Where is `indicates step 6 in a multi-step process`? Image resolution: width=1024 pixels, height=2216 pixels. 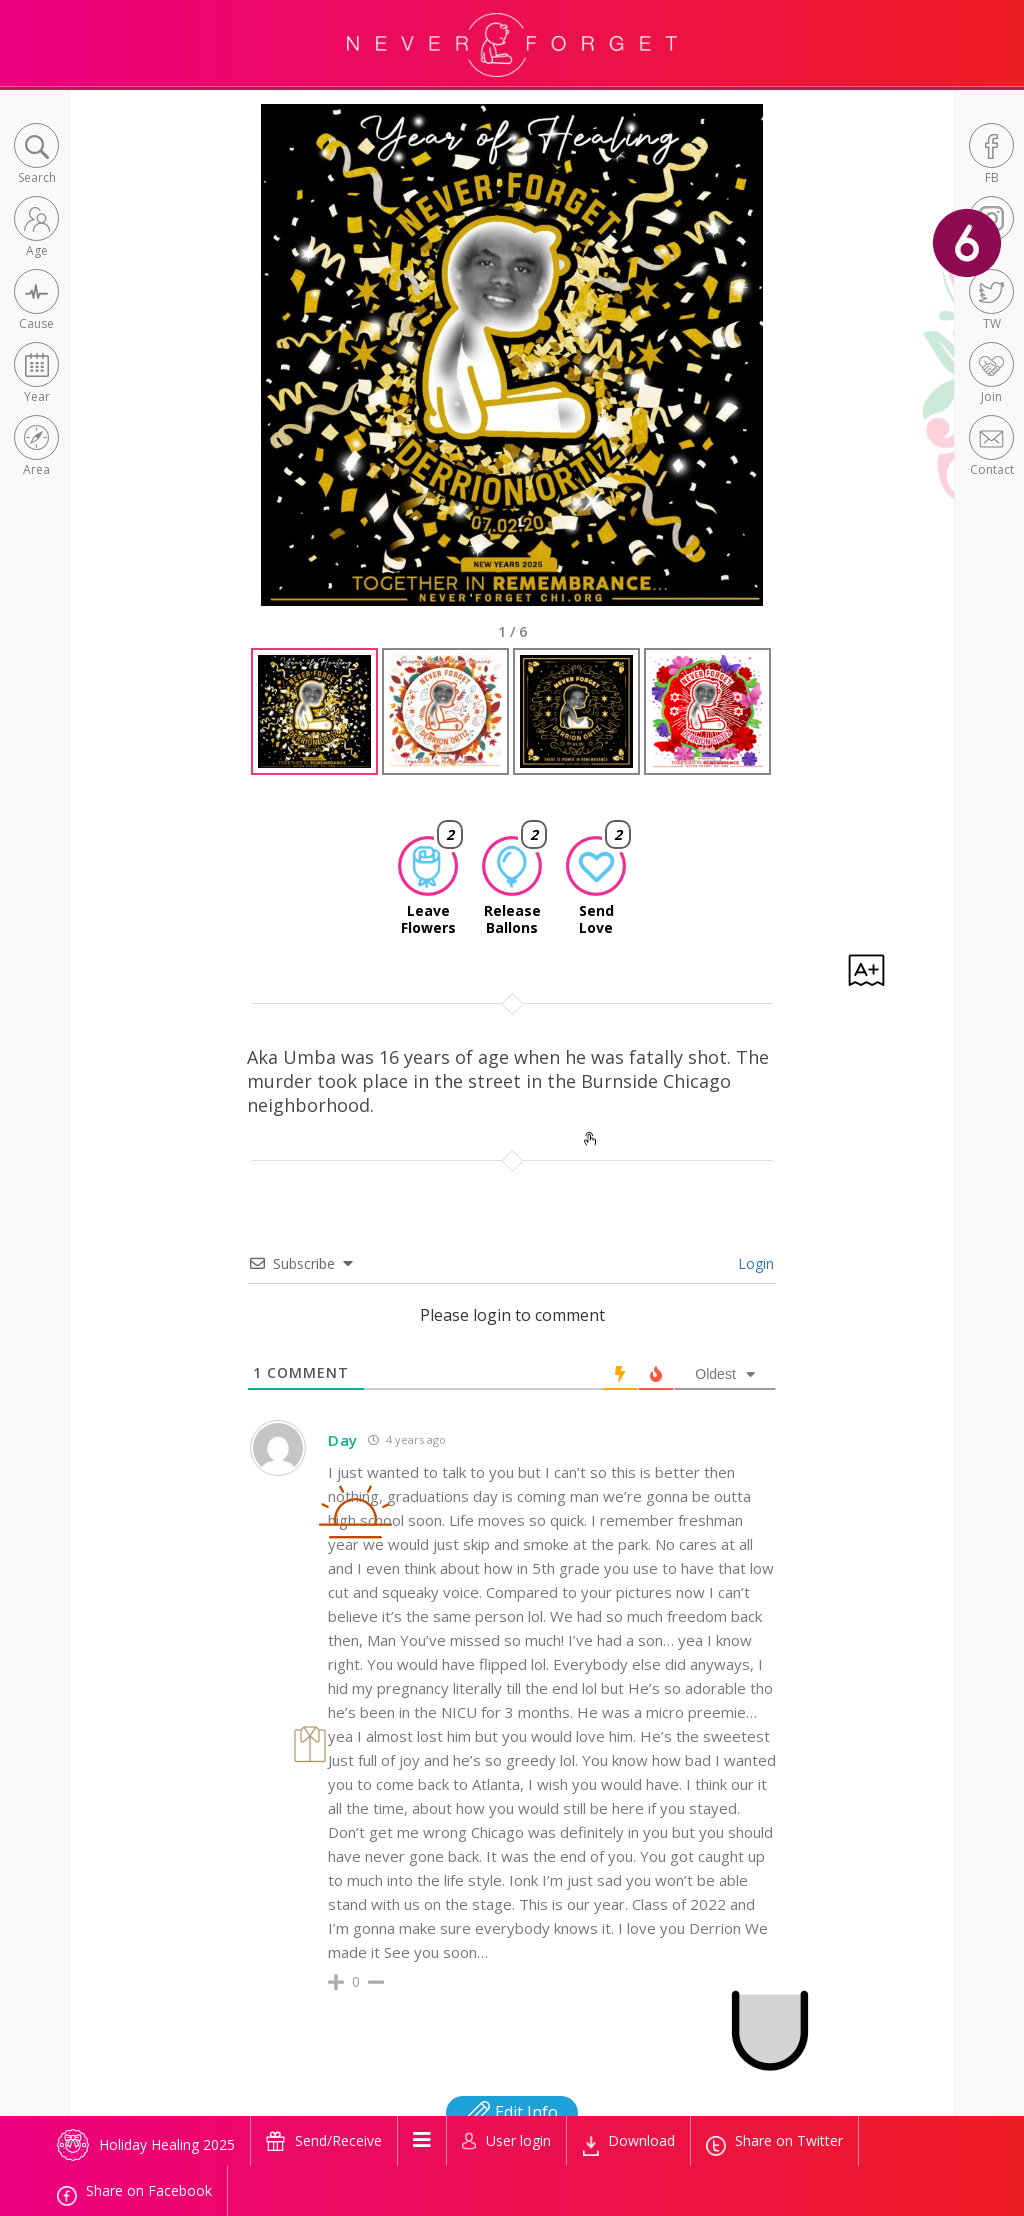
indicates step 6 in a multi-step process is located at coordinates (967, 243).